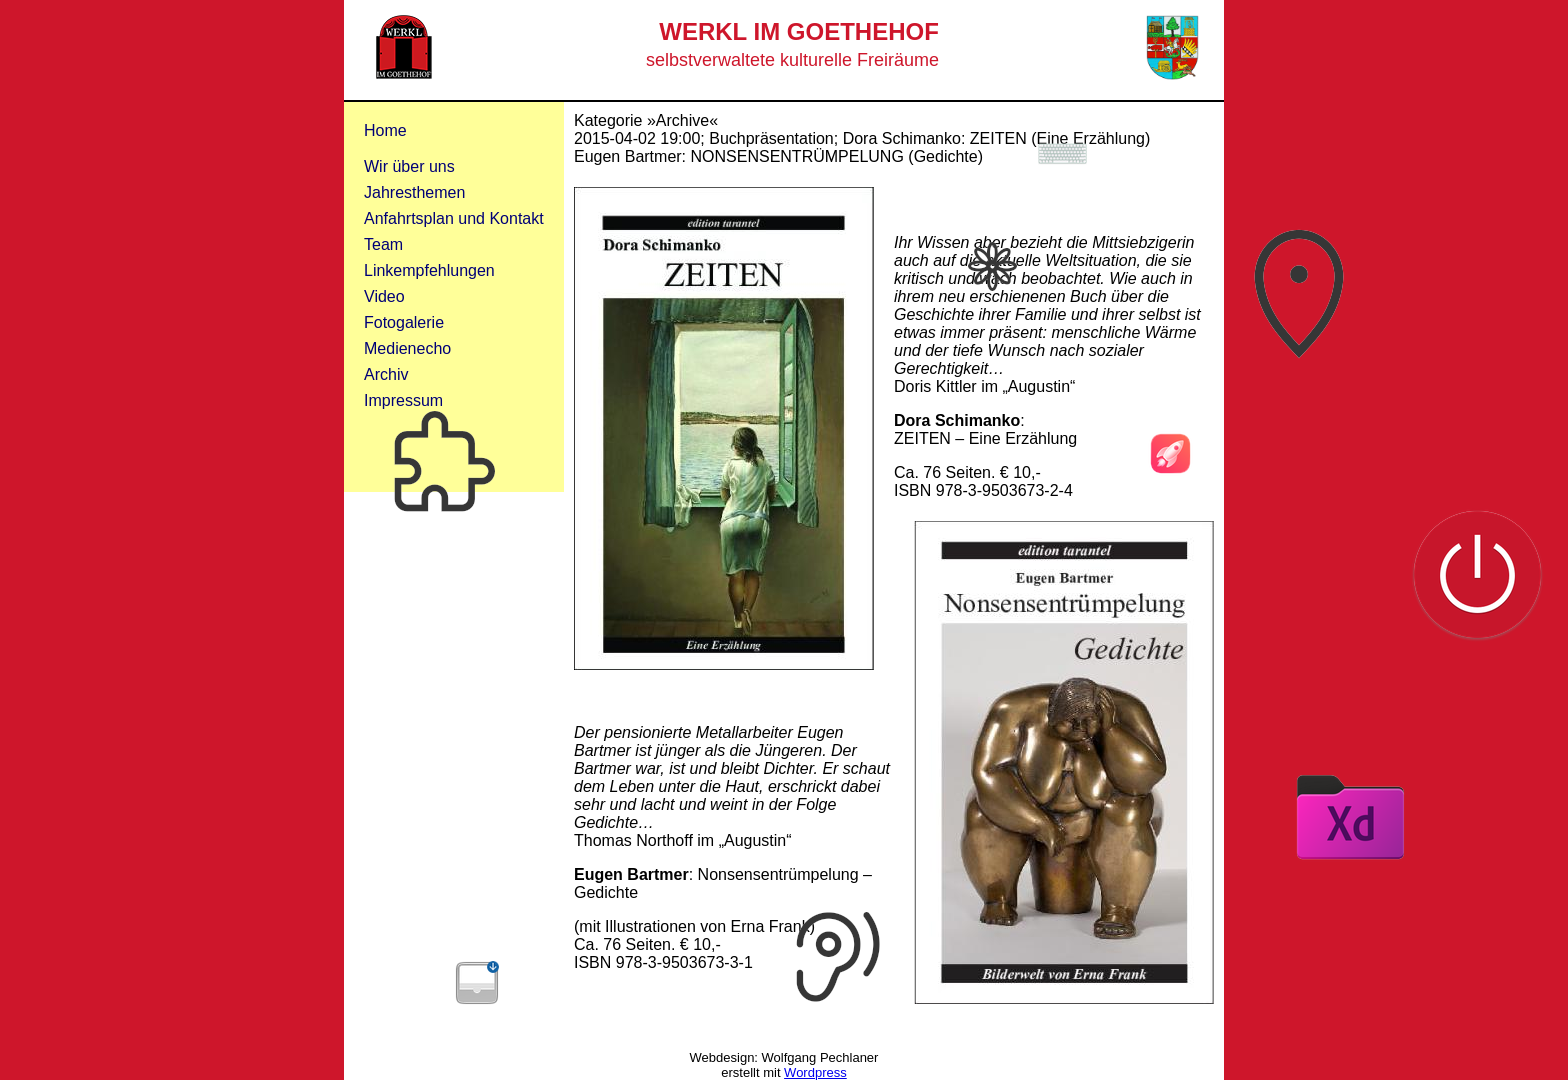 The height and width of the screenshot is (1080, 1568). I want to click on access hearing accessibility settings, so click(835, 957).